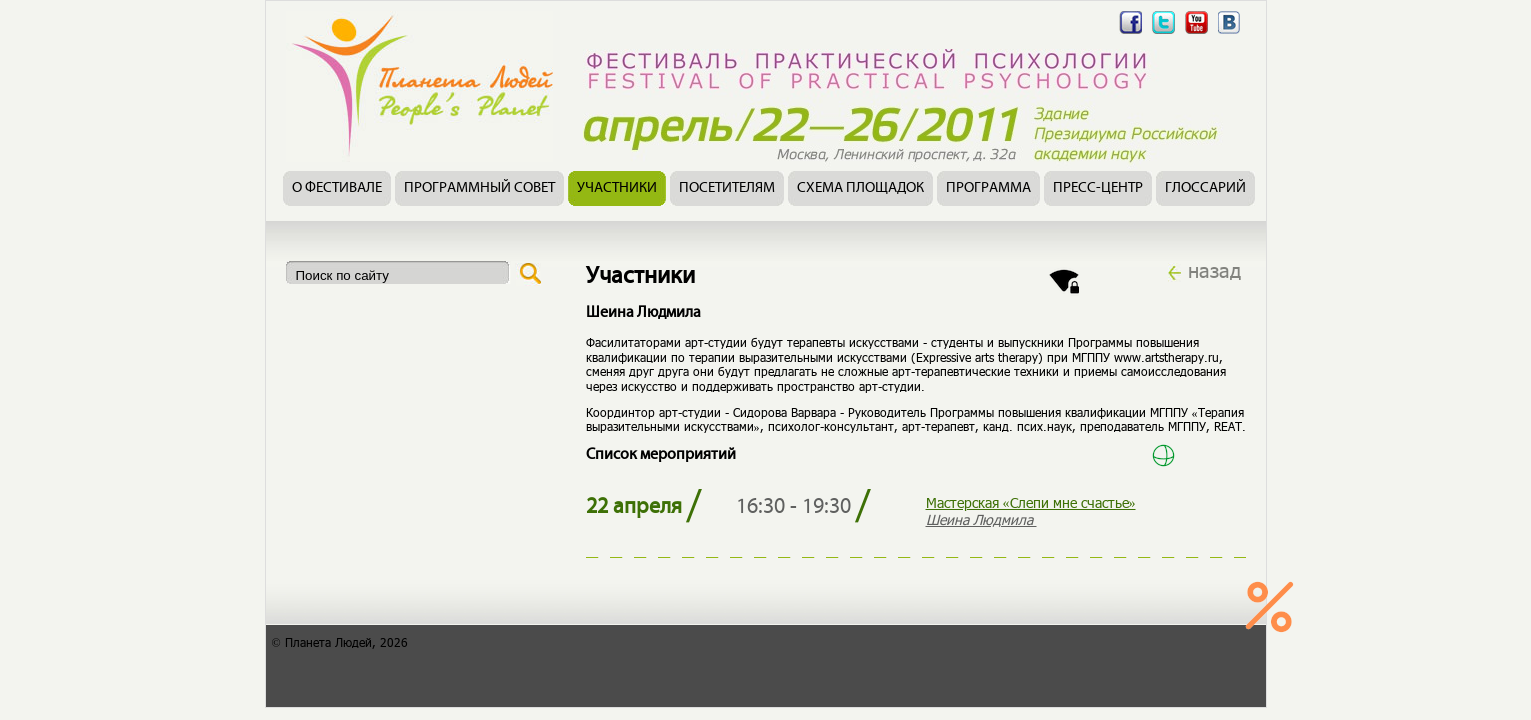  I want to click on access global or international settings, so click(1163, 455).